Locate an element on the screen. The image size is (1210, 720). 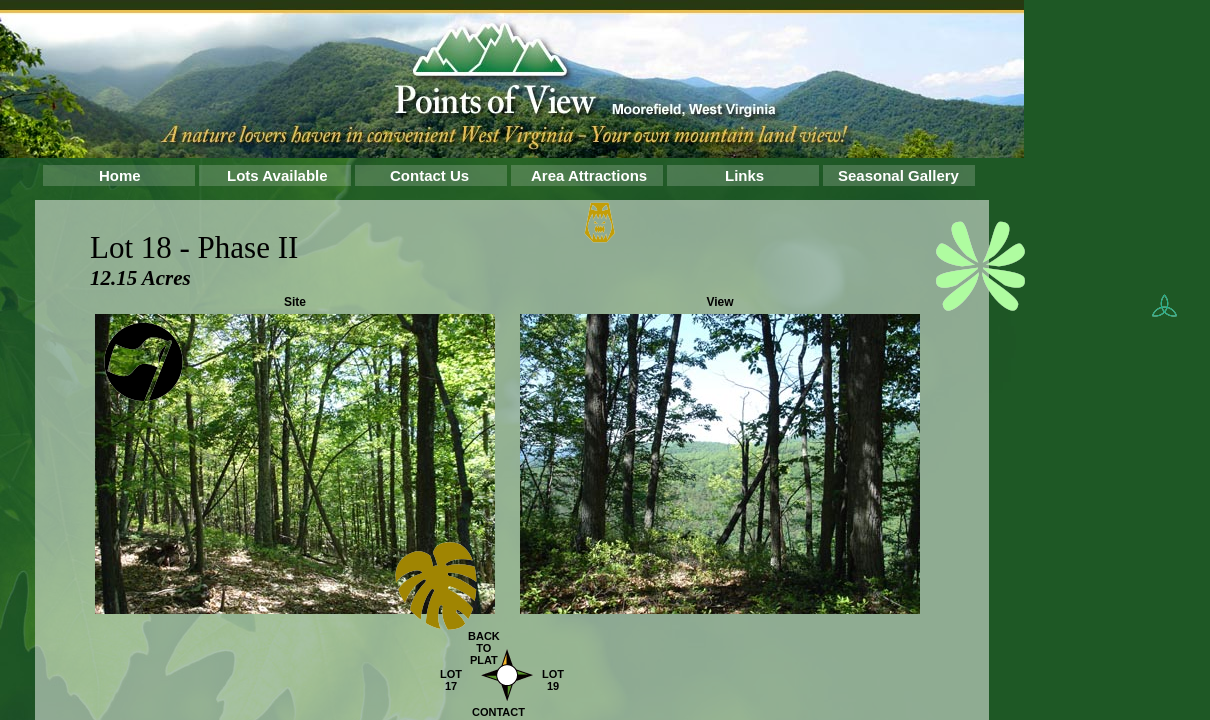
celtic or trinity knot symbol is located at coordinates (1164, 305).